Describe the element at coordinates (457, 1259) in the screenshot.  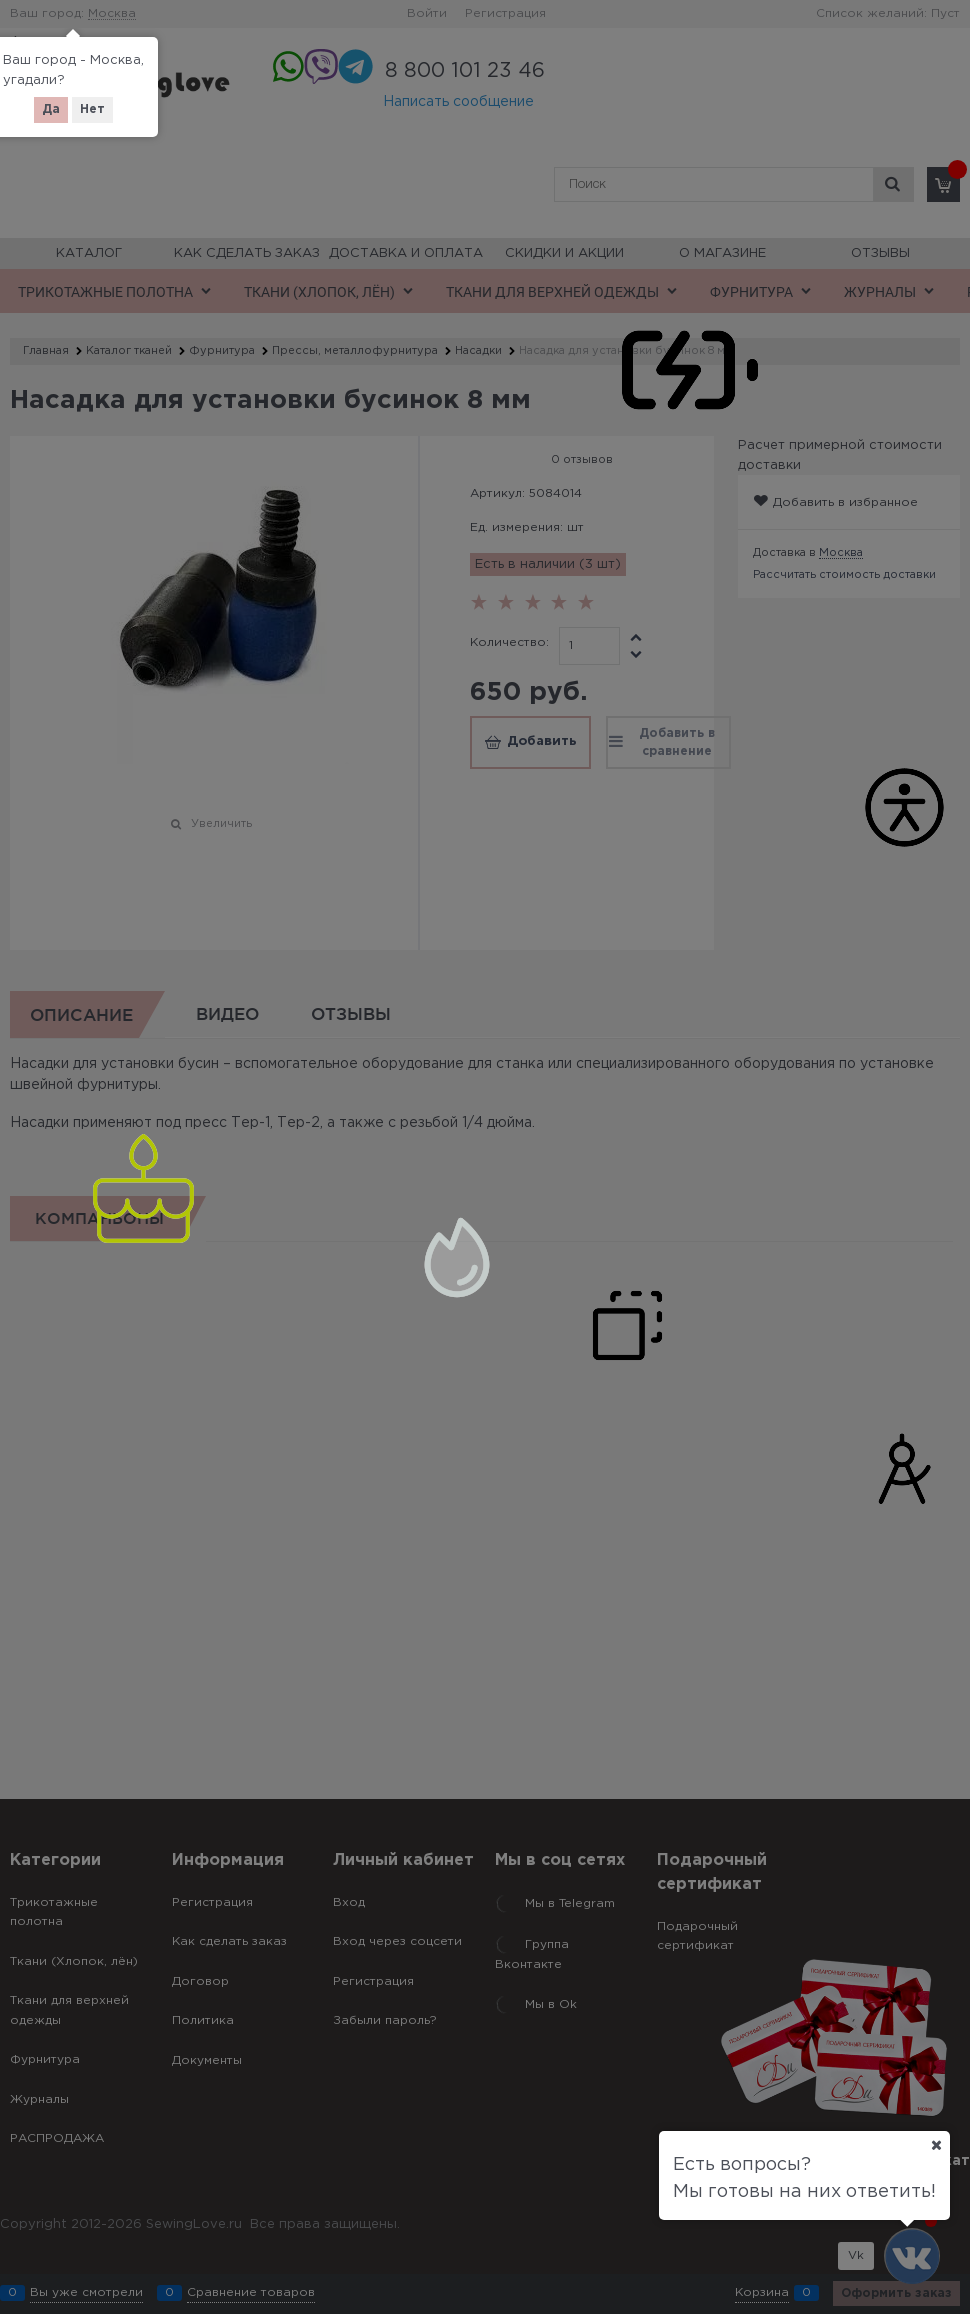
I see `indicates trending or hot content` at that location.